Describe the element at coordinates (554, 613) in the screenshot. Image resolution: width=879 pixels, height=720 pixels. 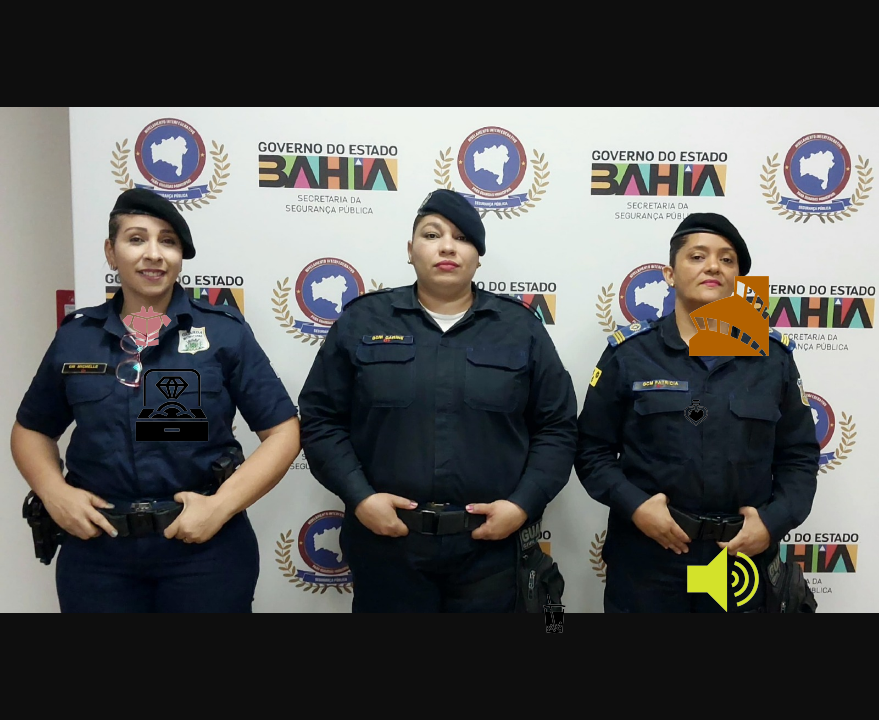
I see `order bubble tea or boba drinks` at that location.